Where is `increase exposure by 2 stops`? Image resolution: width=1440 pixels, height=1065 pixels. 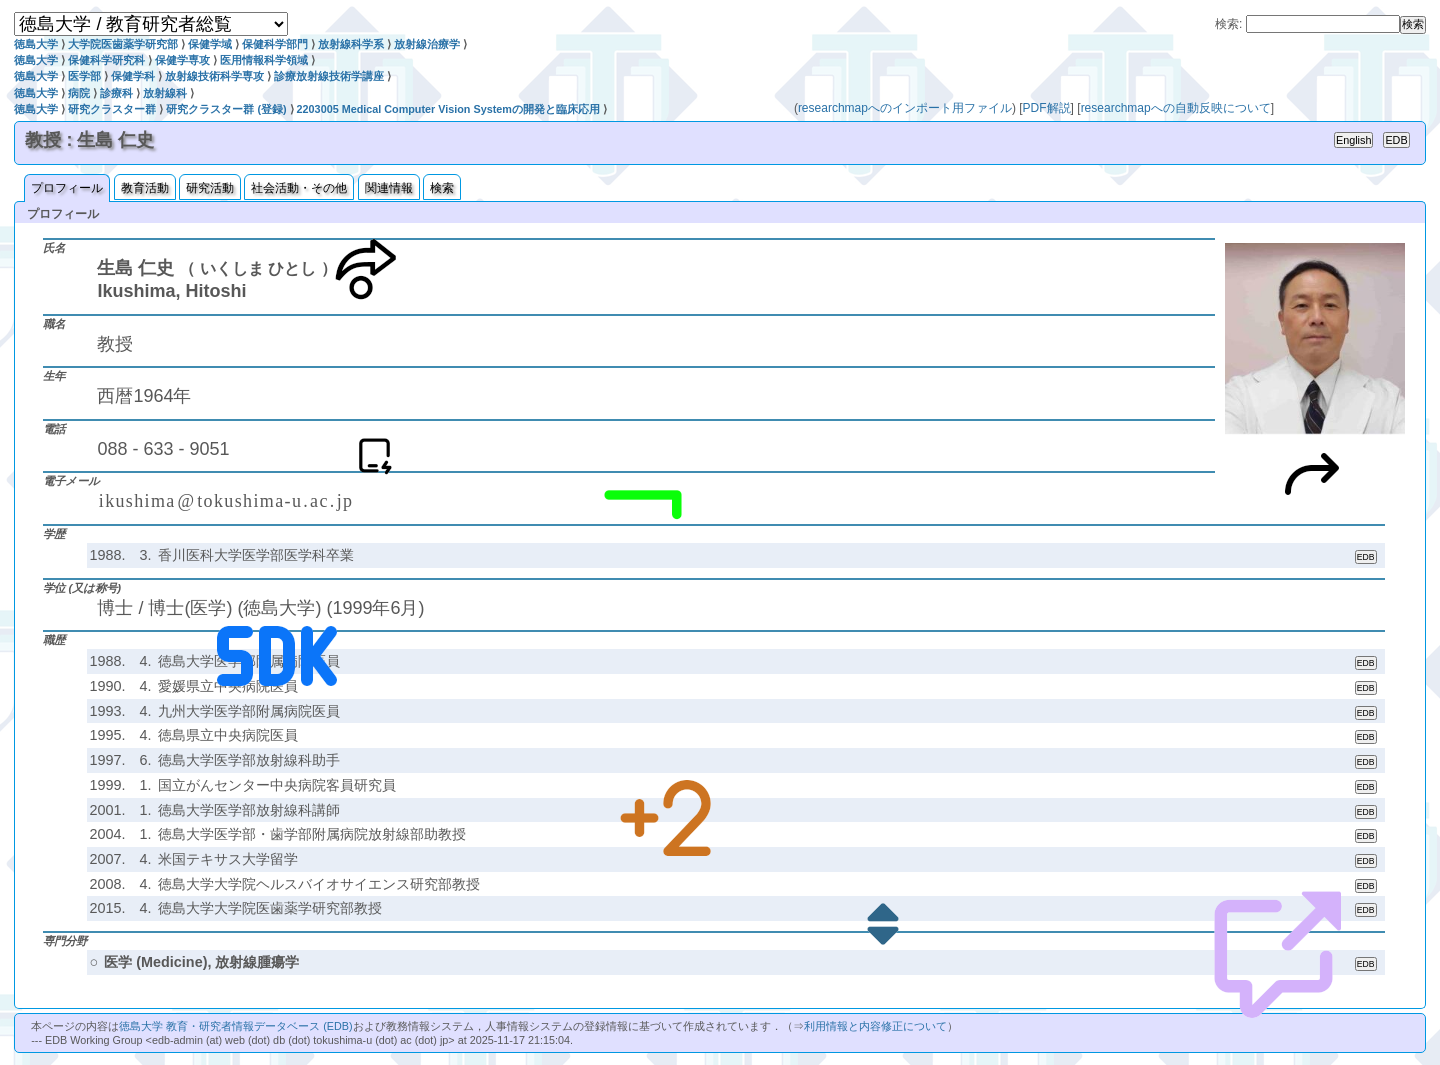 increase exposure by 2 stops is located at coordinates (668, 818).